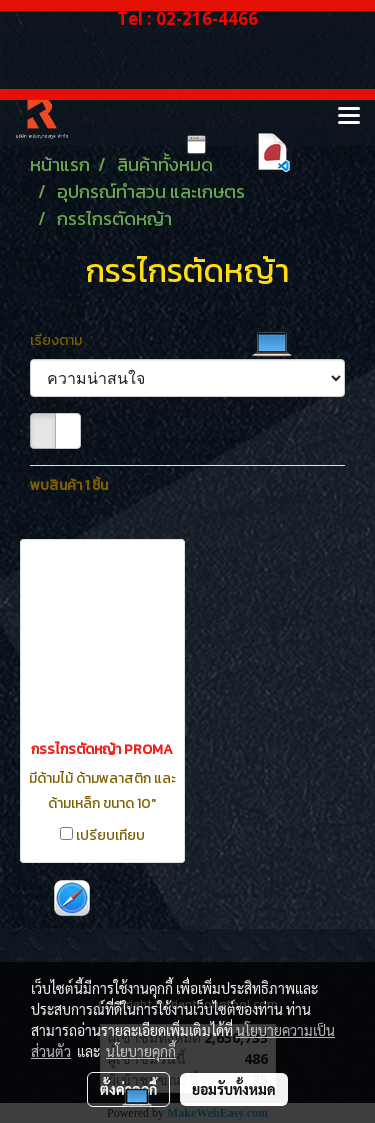  What do you see at coordinates (272, 341) in the screenshot?
I see `represents this macbook in system preferences or device settings` at bounding box center [272, 341].